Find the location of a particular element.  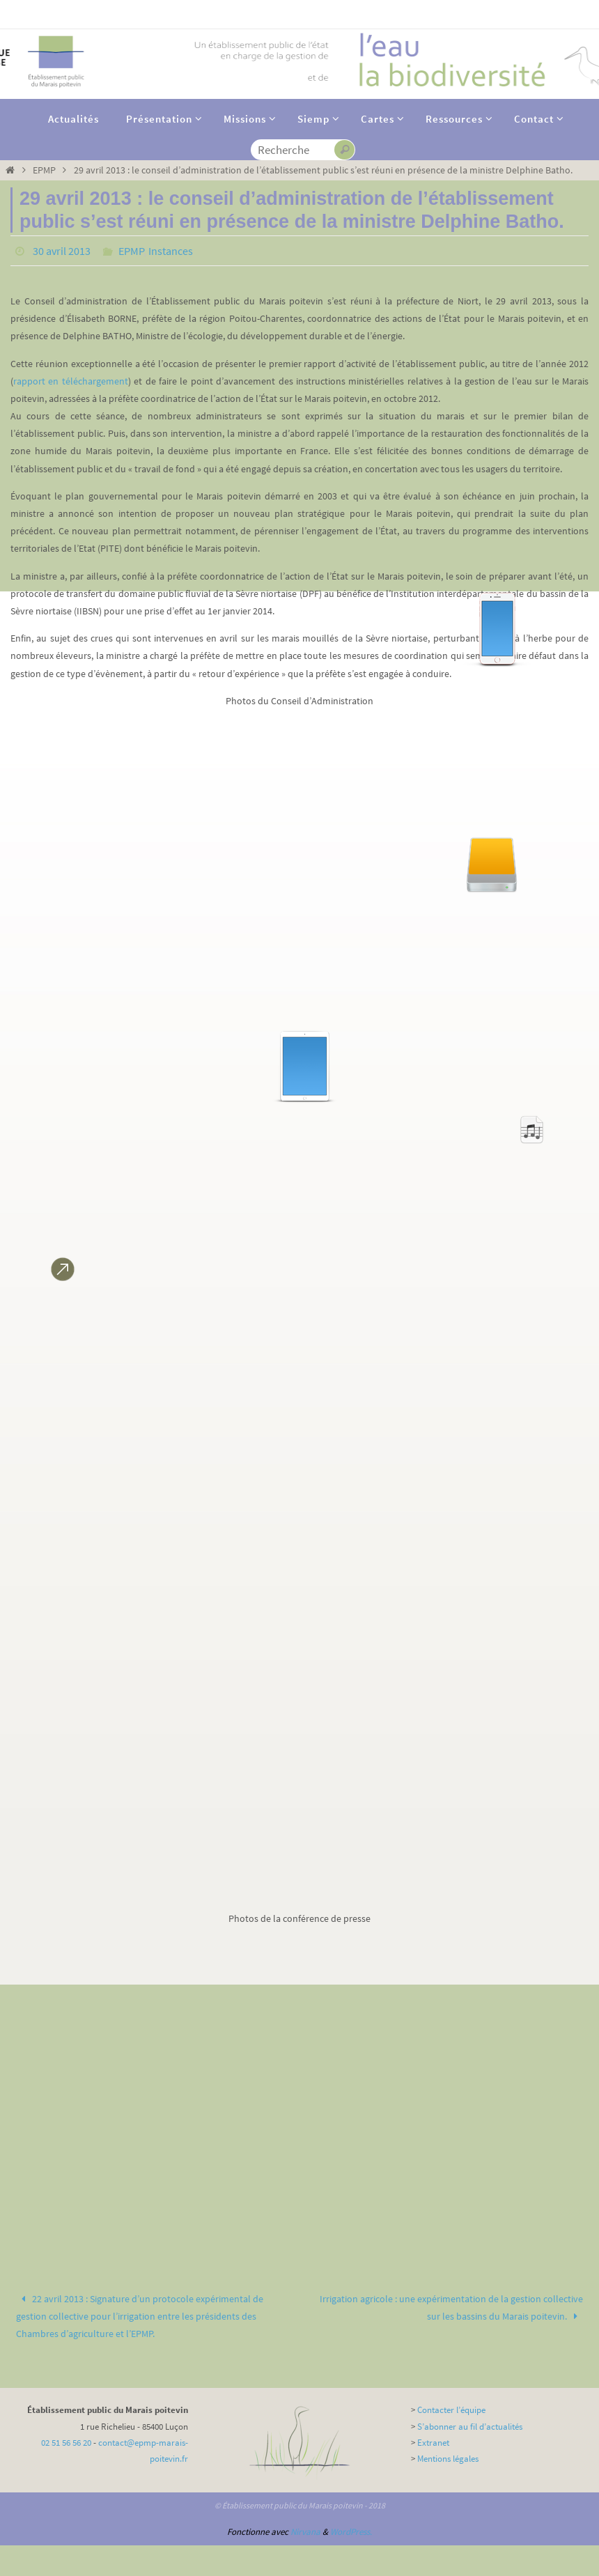

indicates a symbolic link or shortcut to another file is located at coordinates (63, 1269).